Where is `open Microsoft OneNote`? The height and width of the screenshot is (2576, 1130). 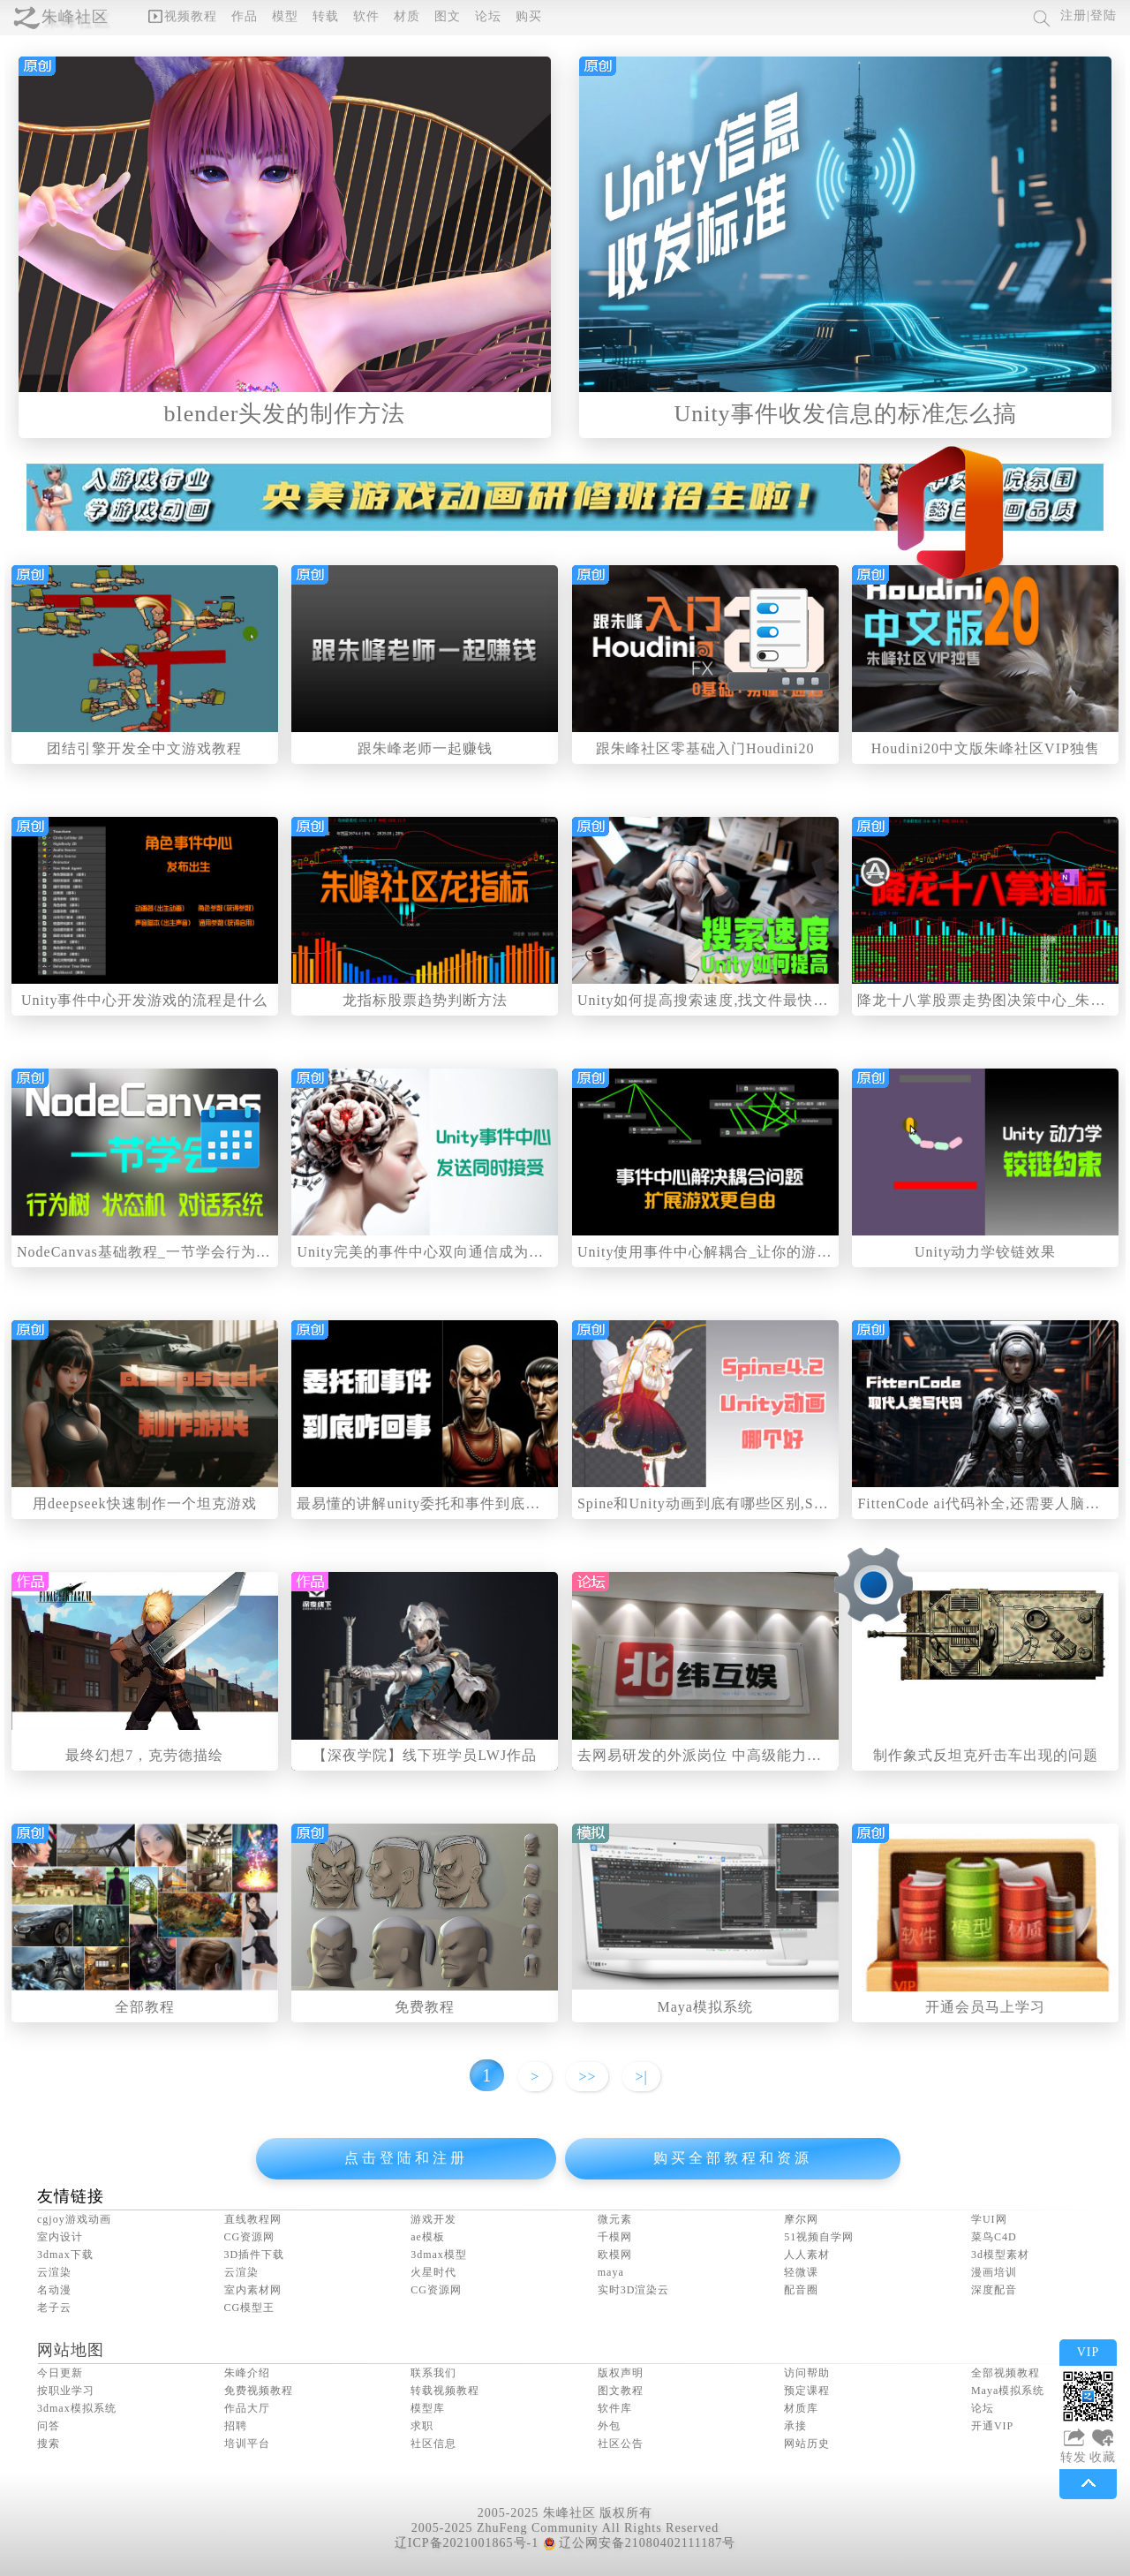 open Microsoft OneNote is located at coordinates (1069, 877).